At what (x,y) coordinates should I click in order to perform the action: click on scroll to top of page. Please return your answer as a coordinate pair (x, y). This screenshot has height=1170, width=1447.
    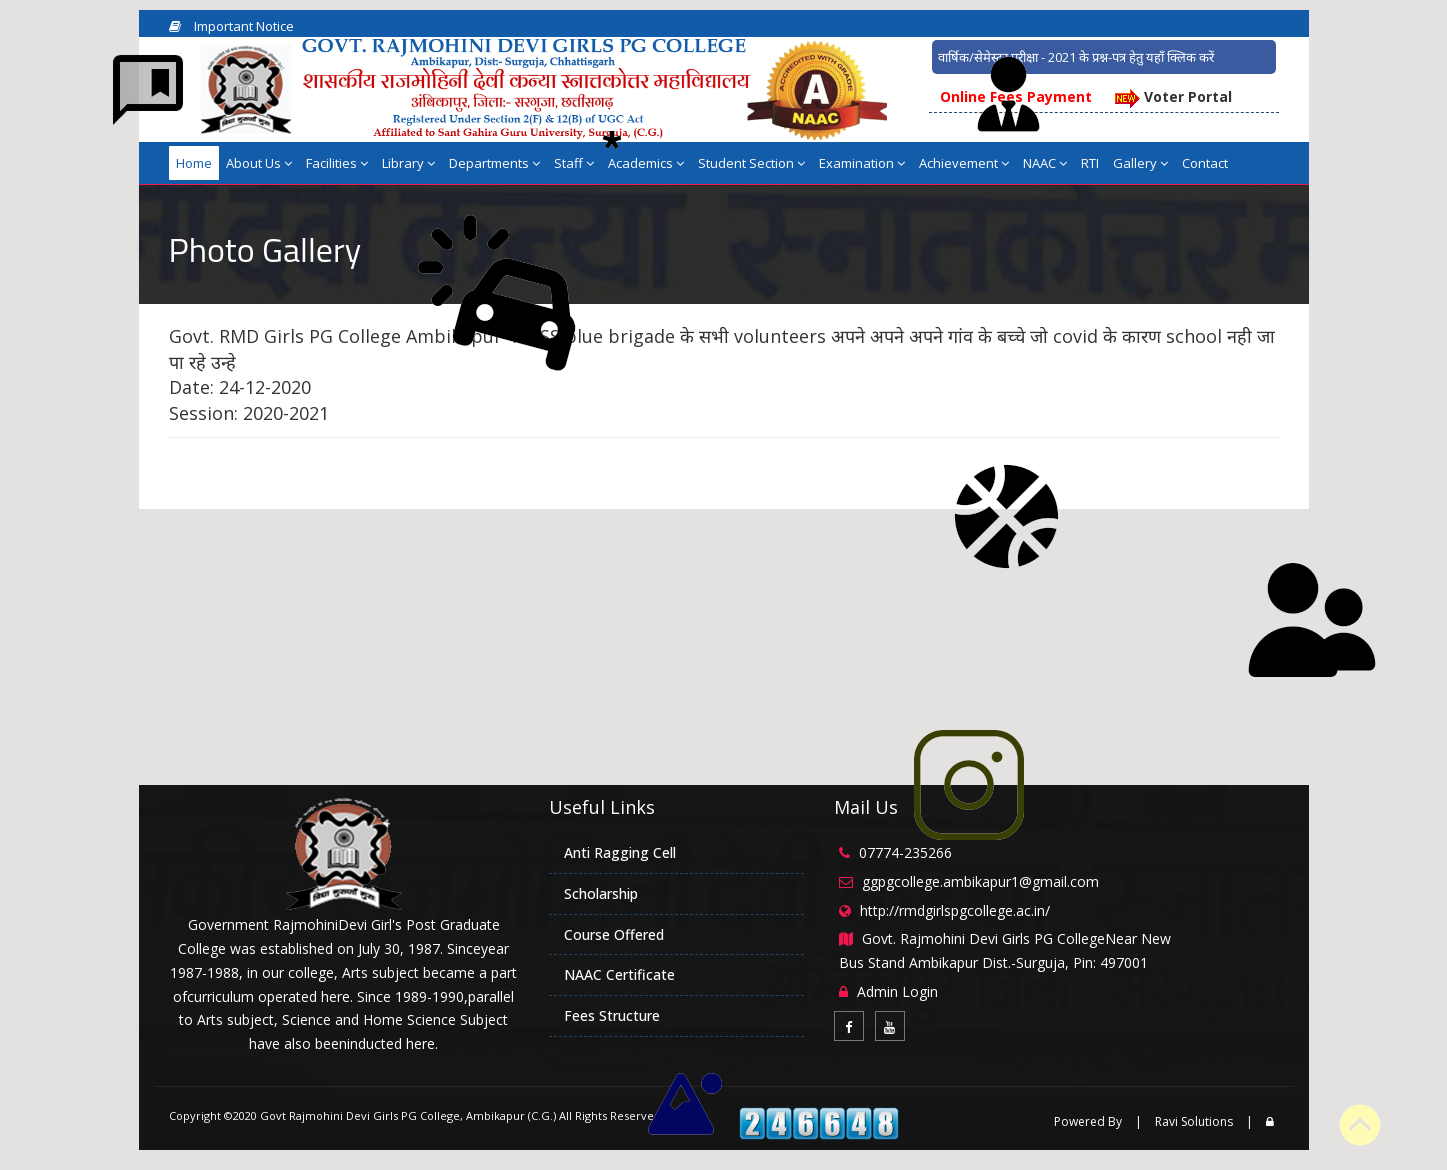
    Looking at the image, I should click on (1360, 1125).